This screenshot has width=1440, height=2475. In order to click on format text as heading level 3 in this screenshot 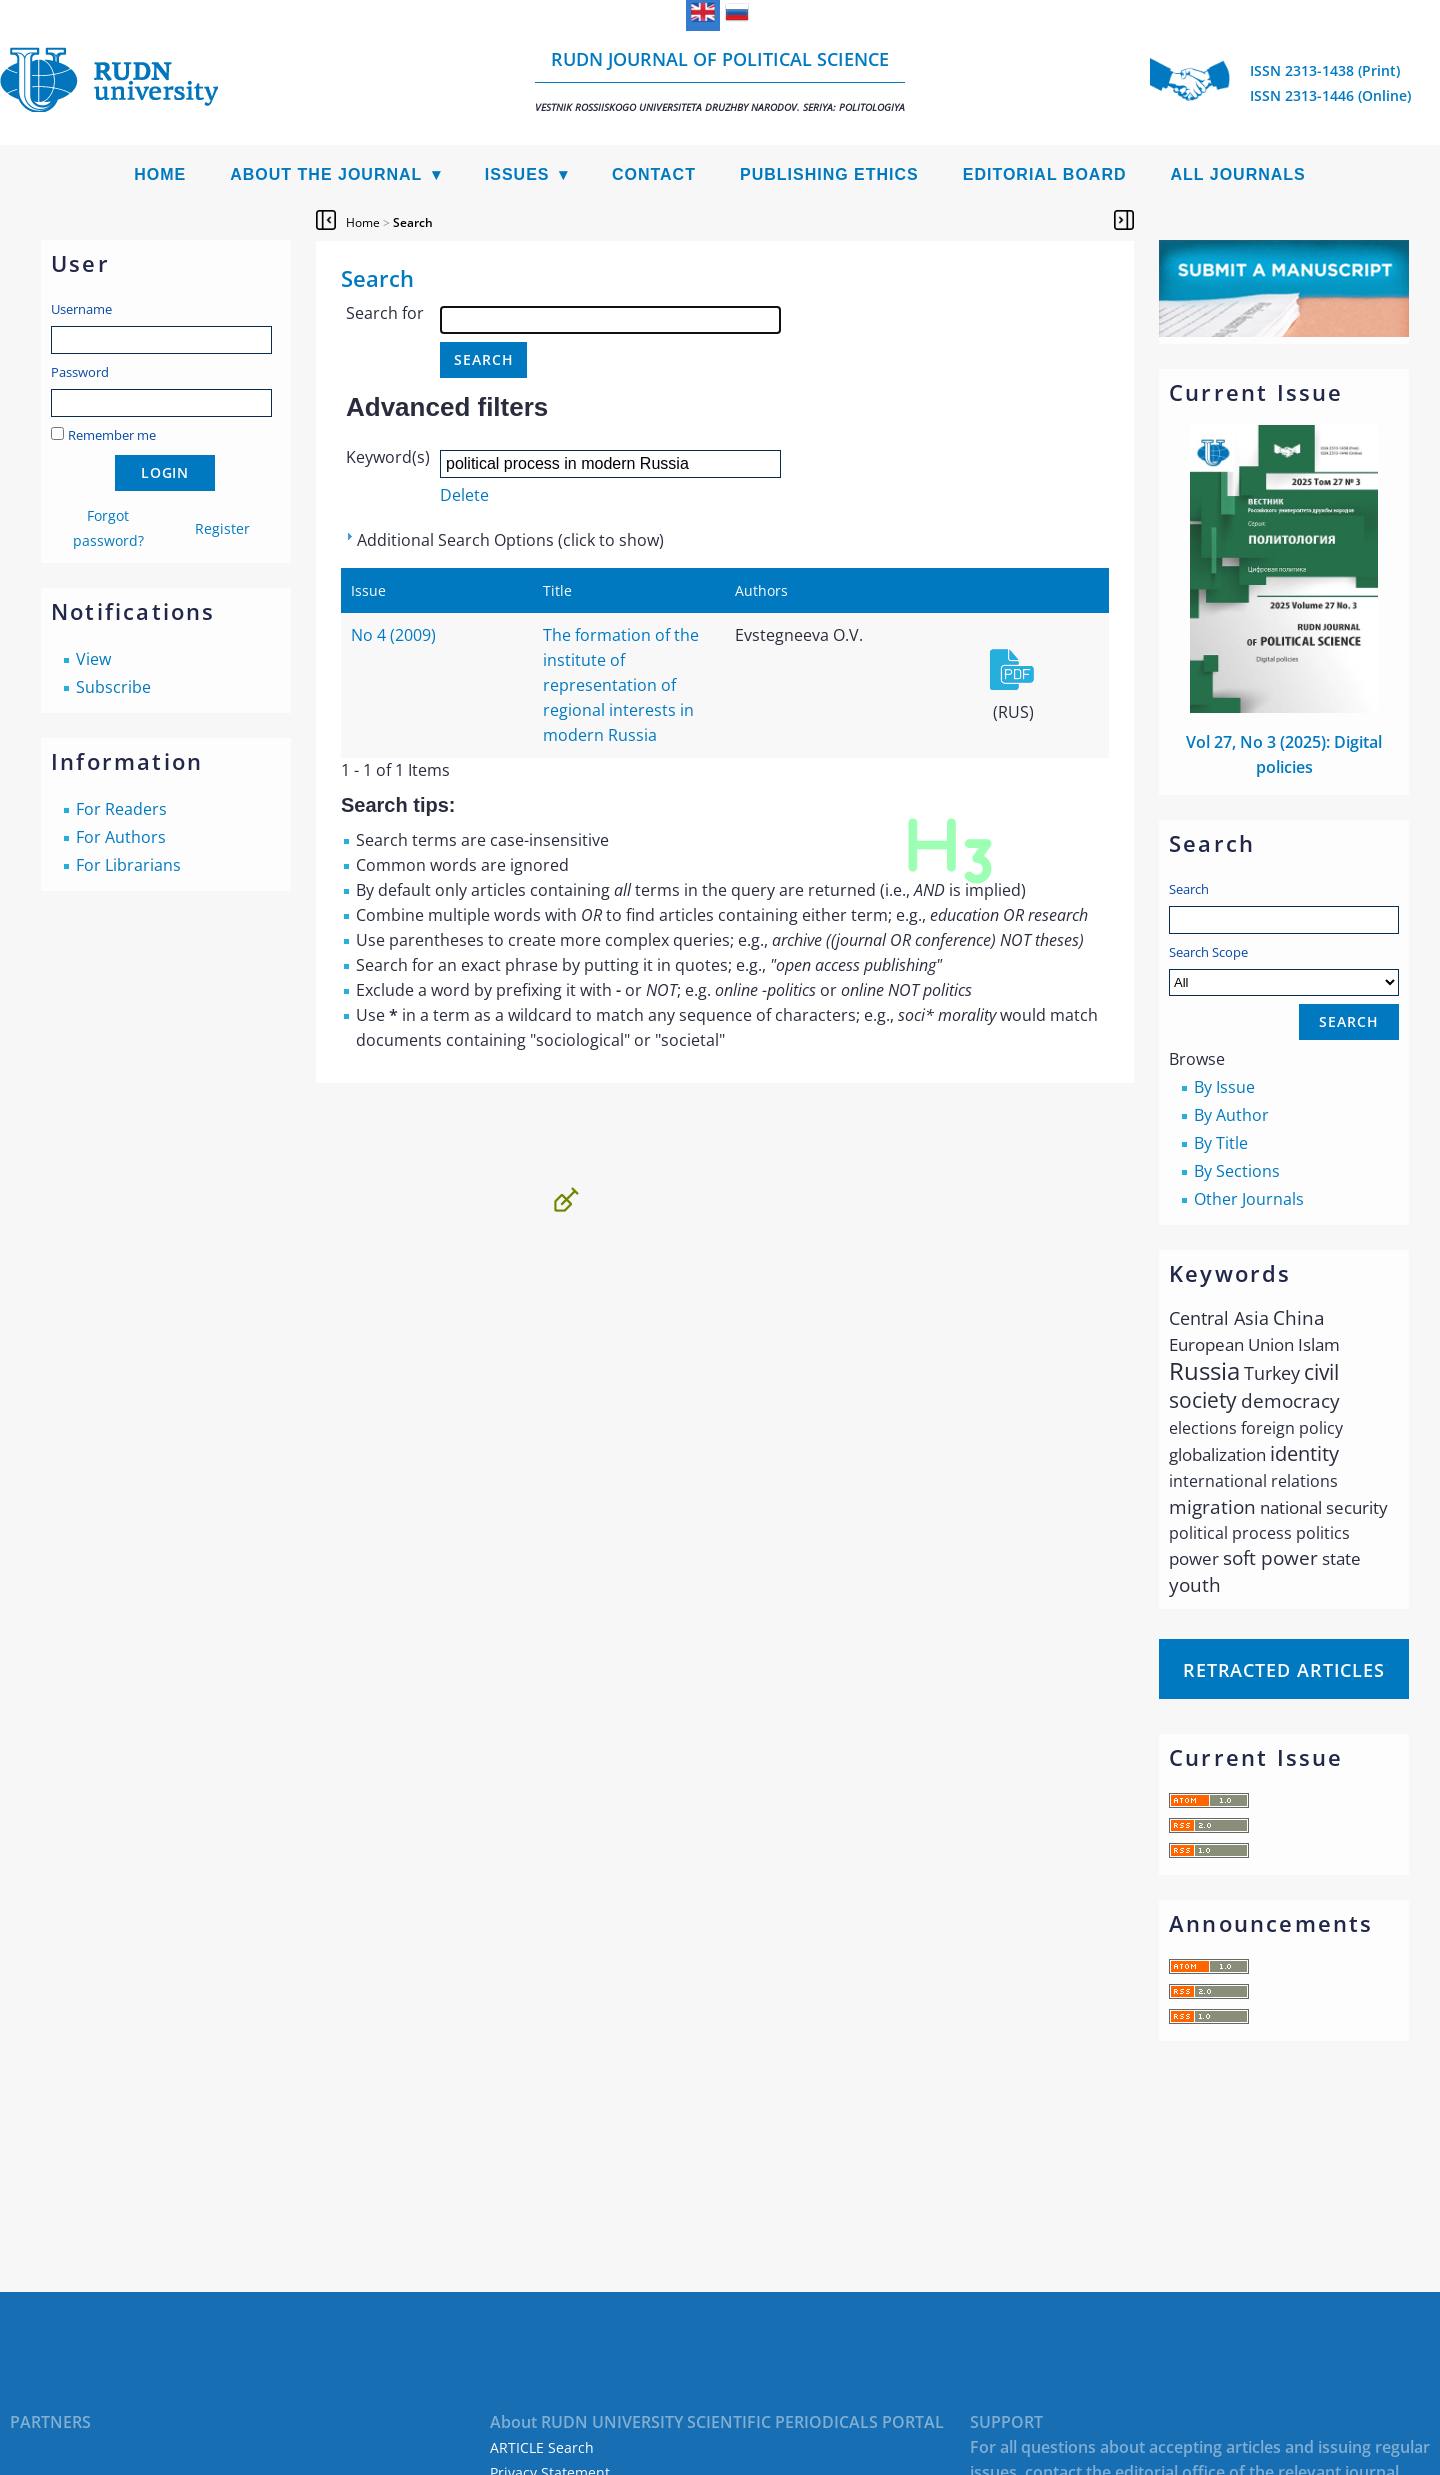, I will do `click(945, 849)`.